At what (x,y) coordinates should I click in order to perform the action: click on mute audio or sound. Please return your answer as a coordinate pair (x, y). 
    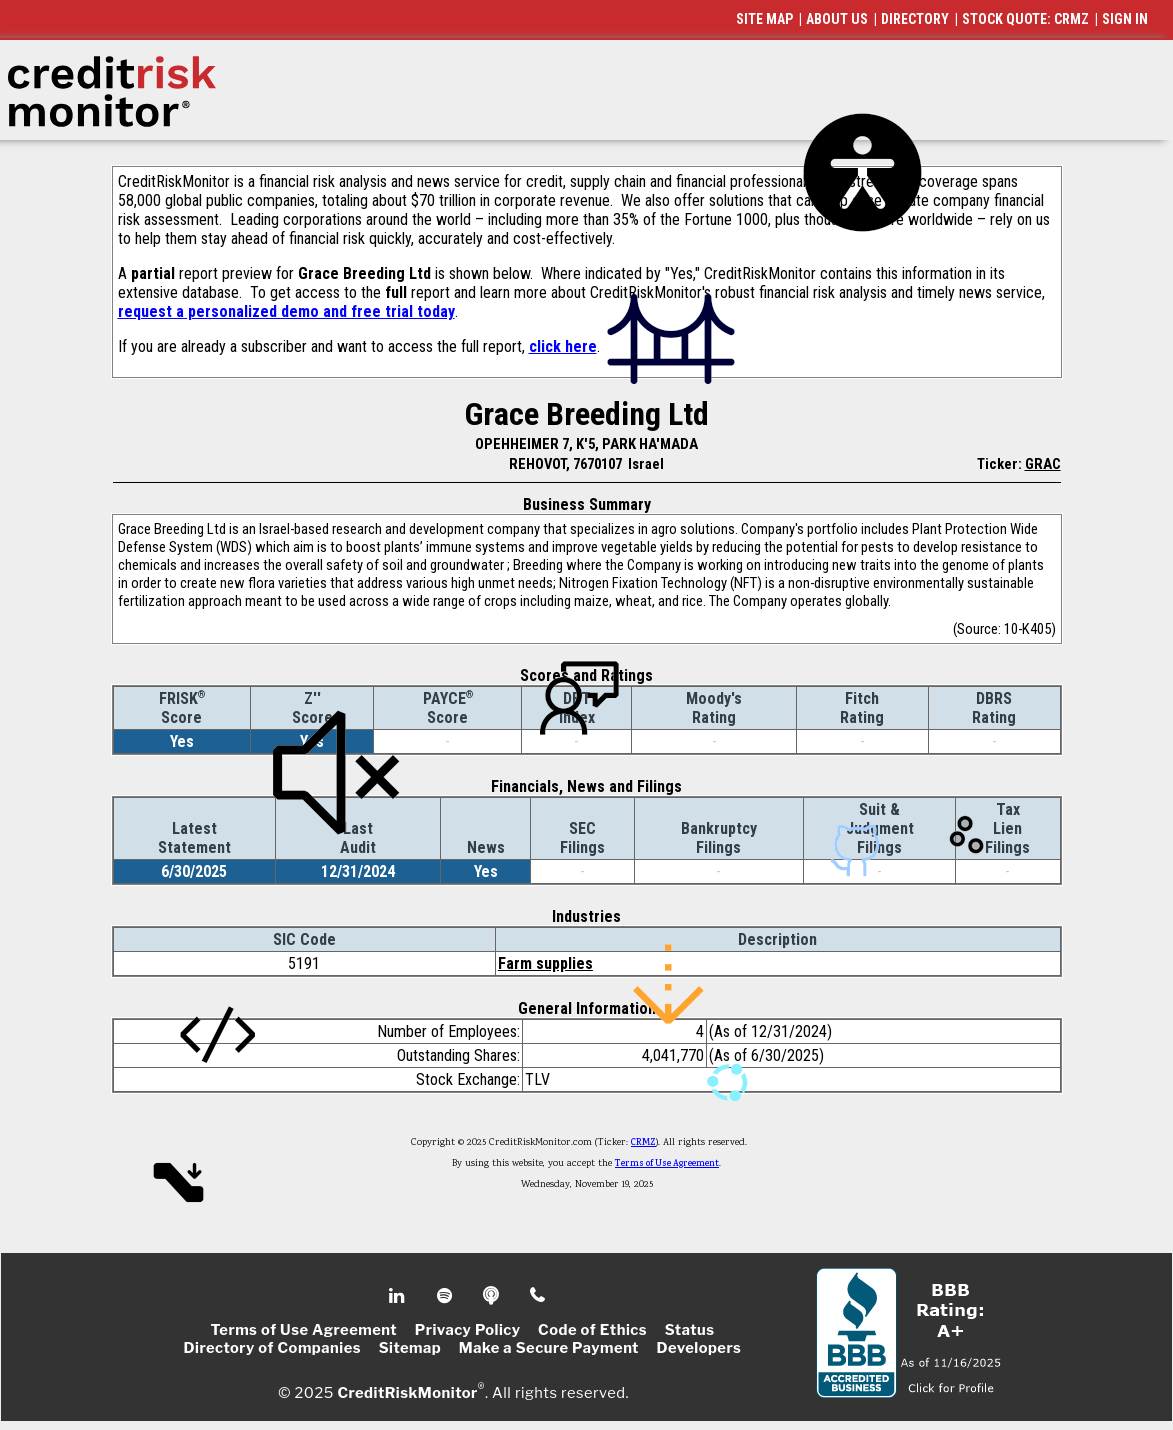
    Looking at the image, I should click on (336, 772).